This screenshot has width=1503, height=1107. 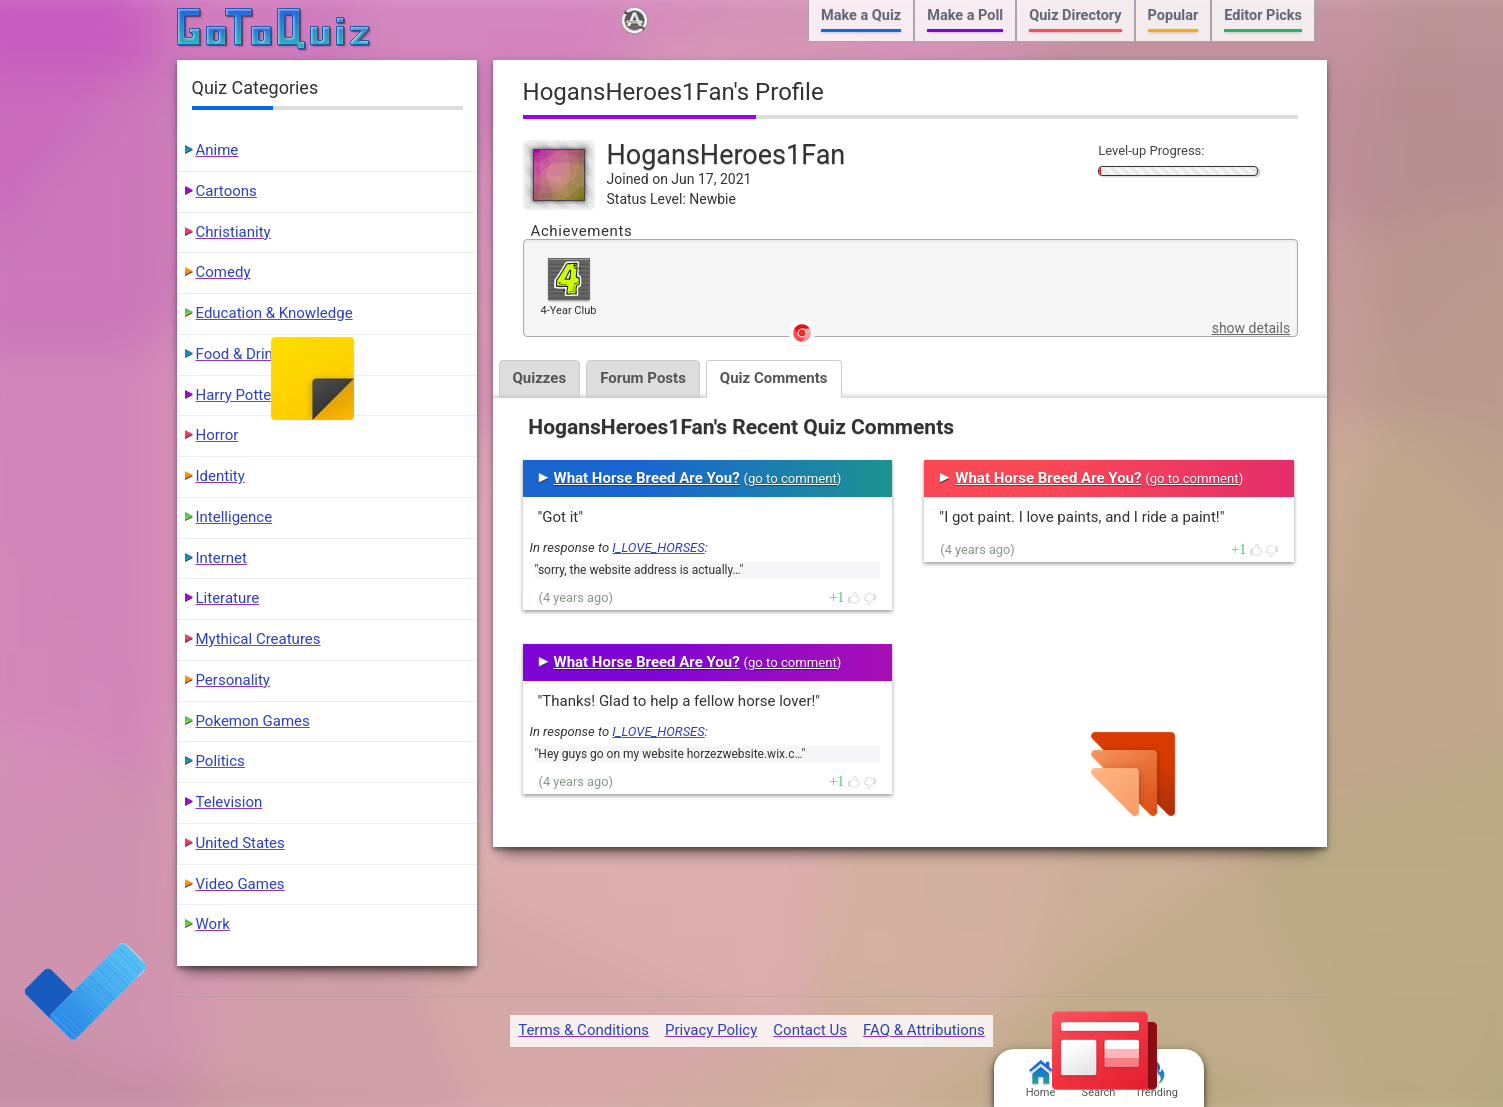 I want to click on open the marketing app, so click(x=1133, y=774).